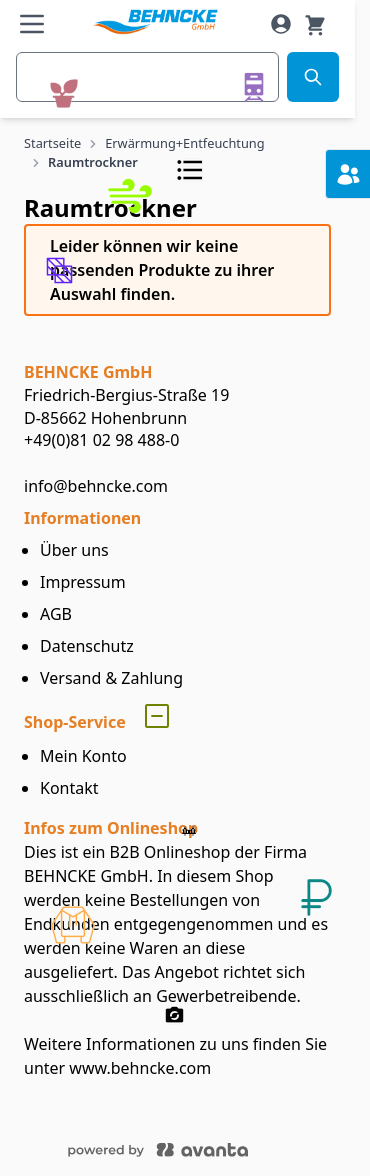  What do you see at coordinates (63, 93) in the screenshot?
I see `access plant care or gardening features` at bounding box center [63, 93].